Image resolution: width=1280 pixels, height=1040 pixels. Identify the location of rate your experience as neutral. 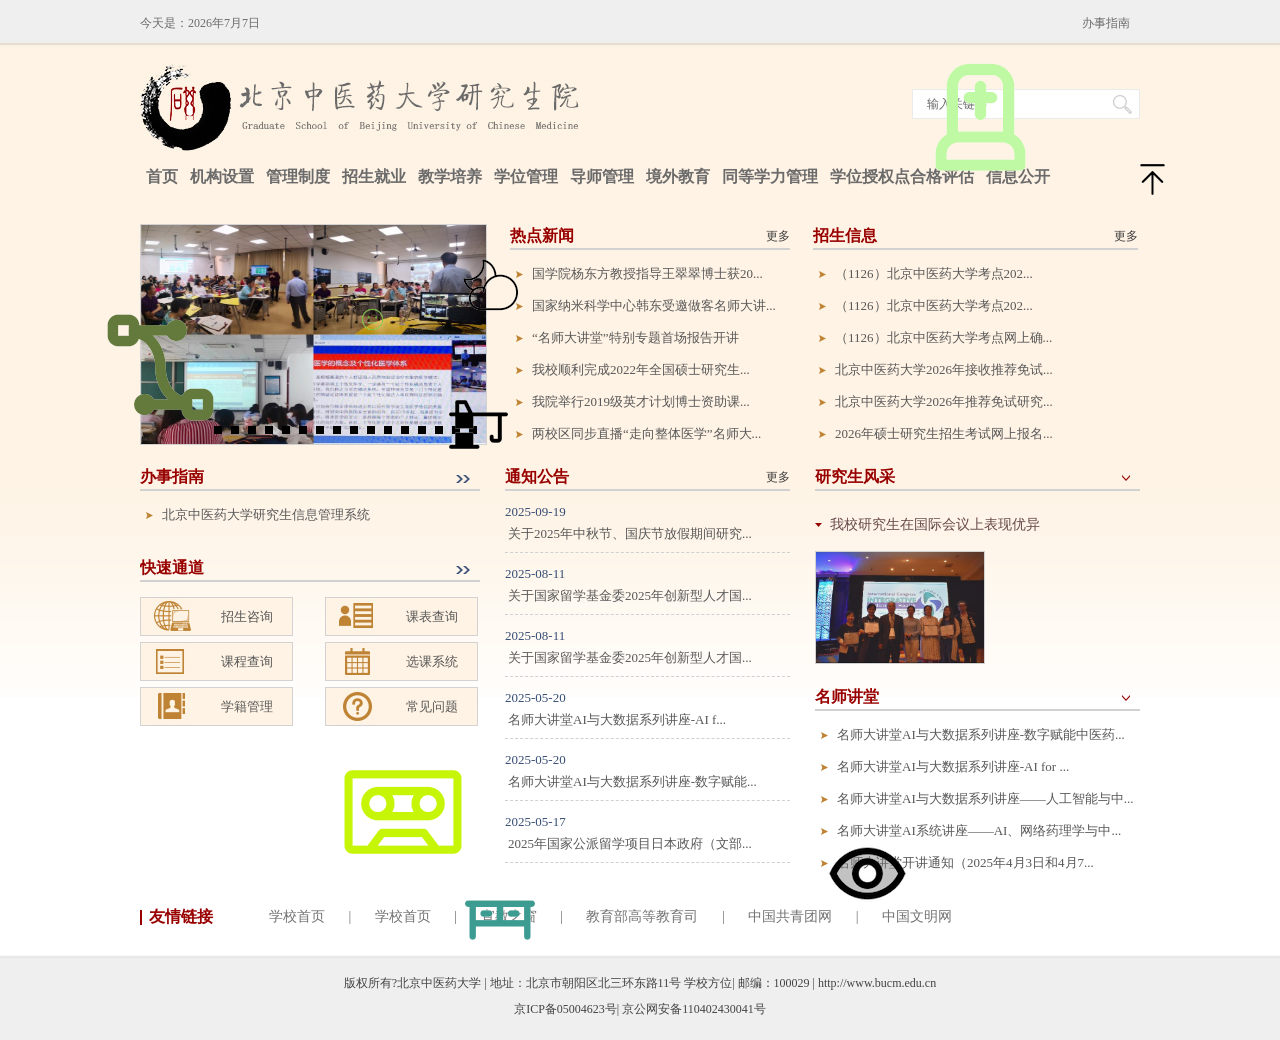
(372, 319).